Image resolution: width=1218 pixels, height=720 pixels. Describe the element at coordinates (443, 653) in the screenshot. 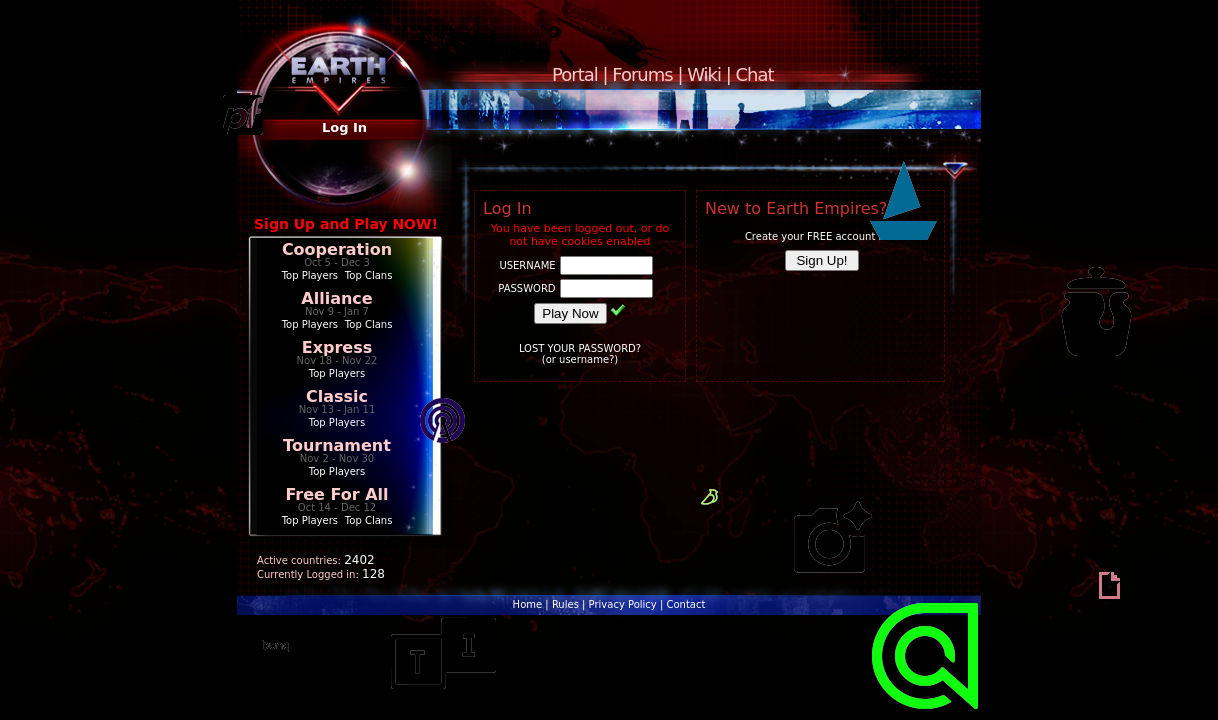

I see `open the TuneIn radio app` at that location.